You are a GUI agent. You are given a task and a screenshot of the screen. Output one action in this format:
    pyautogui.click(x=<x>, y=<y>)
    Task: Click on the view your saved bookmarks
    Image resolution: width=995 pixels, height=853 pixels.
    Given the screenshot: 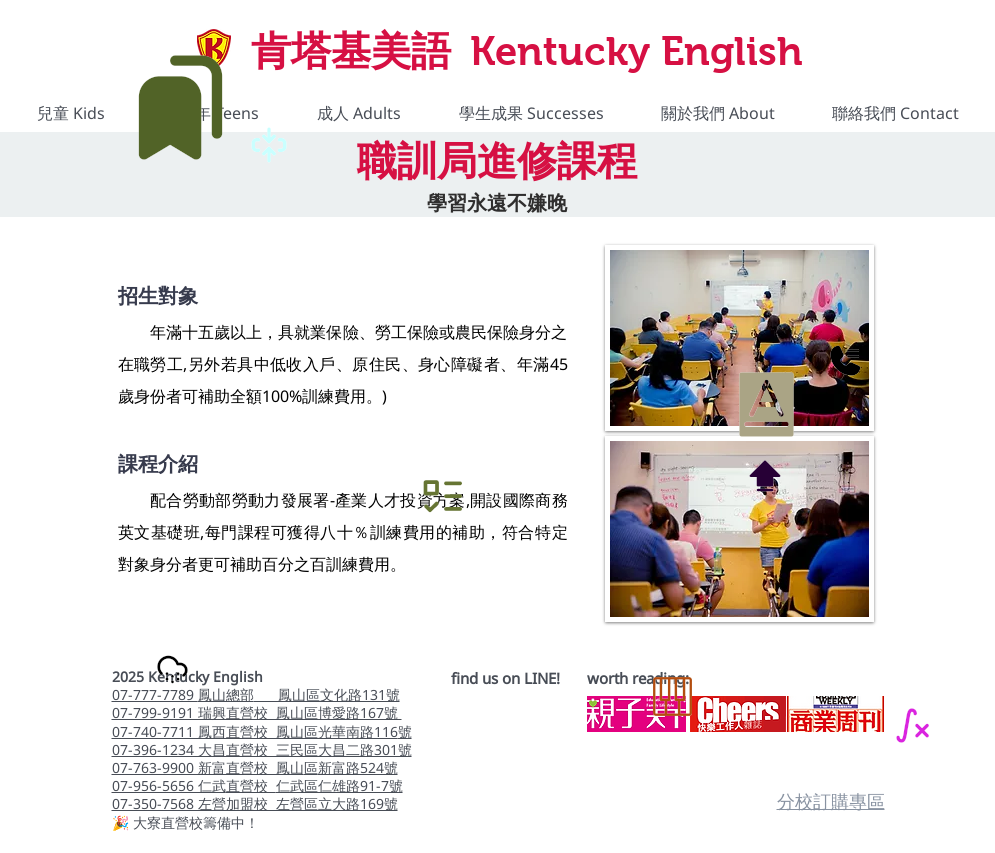 What is the action you would take?
    pyautogui.click(x=180, y=107)
    